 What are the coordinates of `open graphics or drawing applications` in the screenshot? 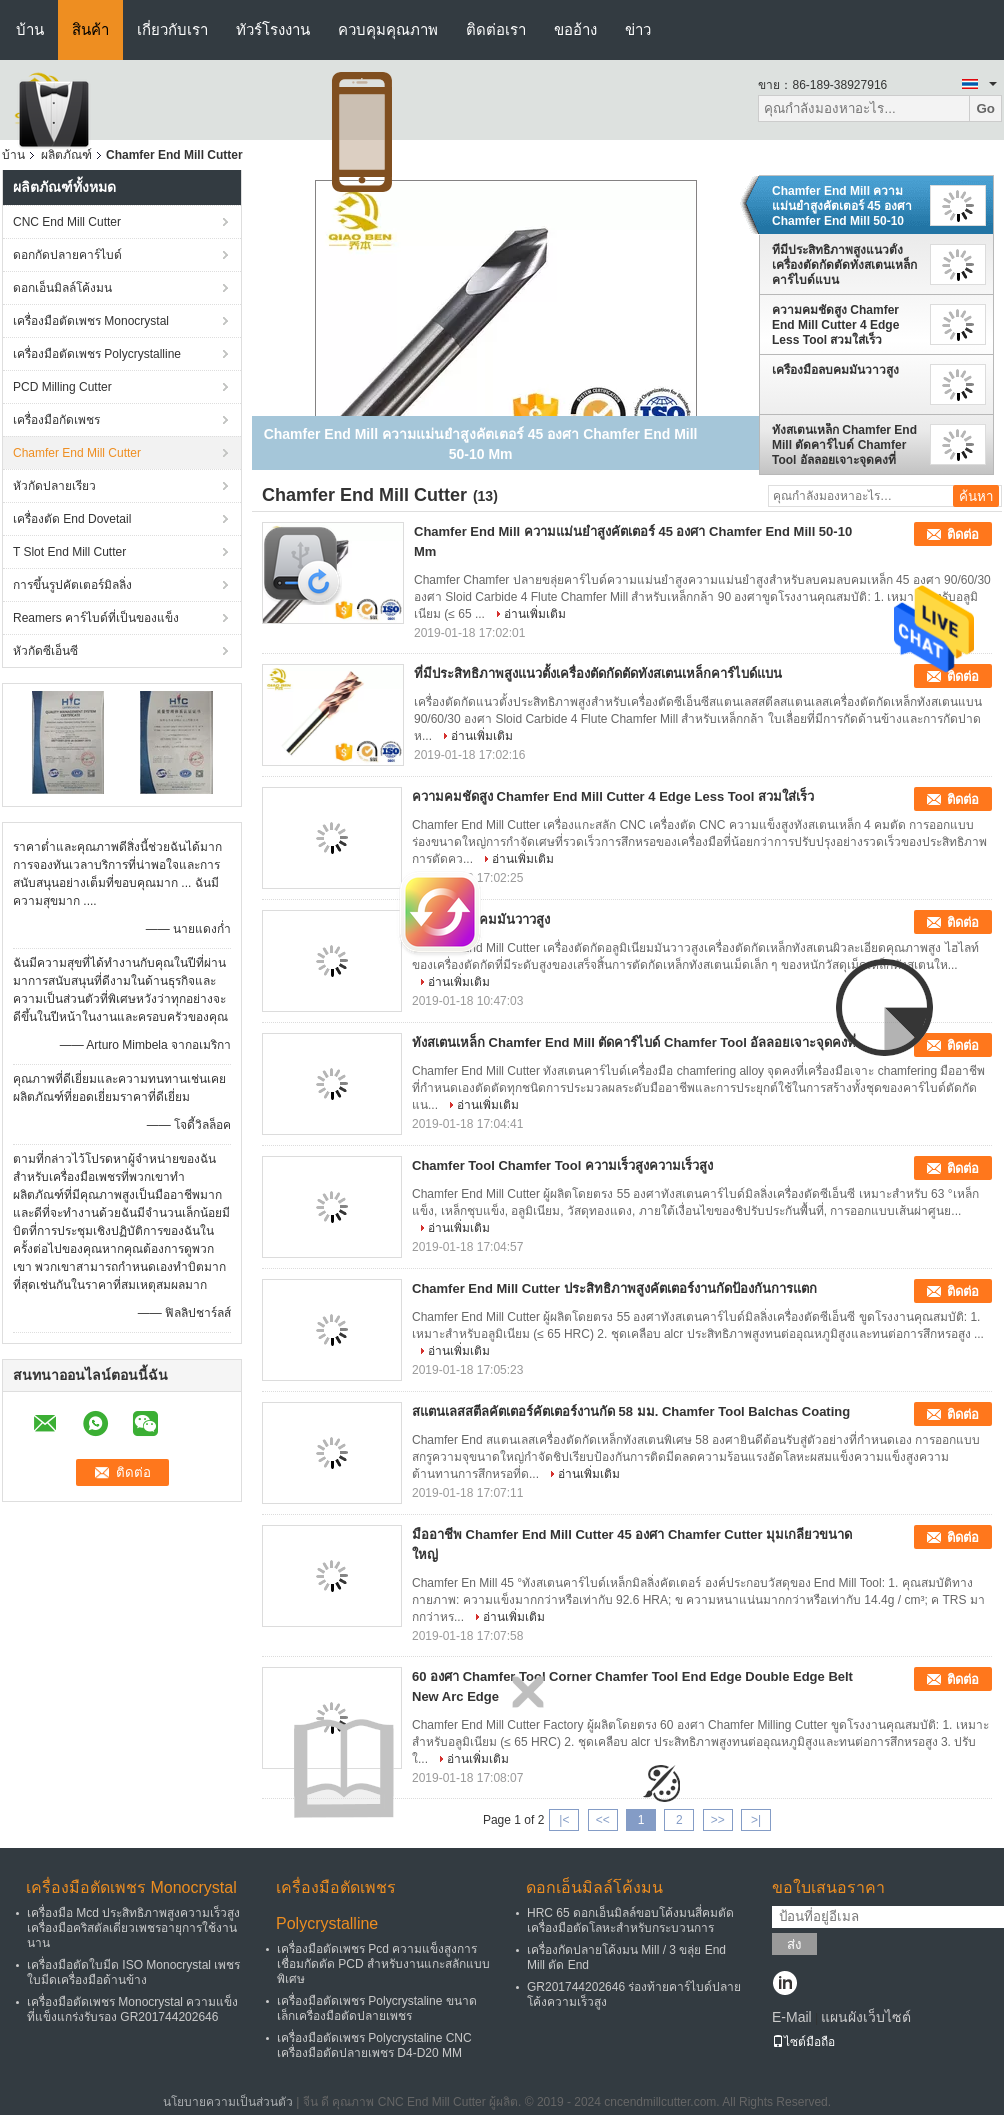 It's located at (661, 1783).